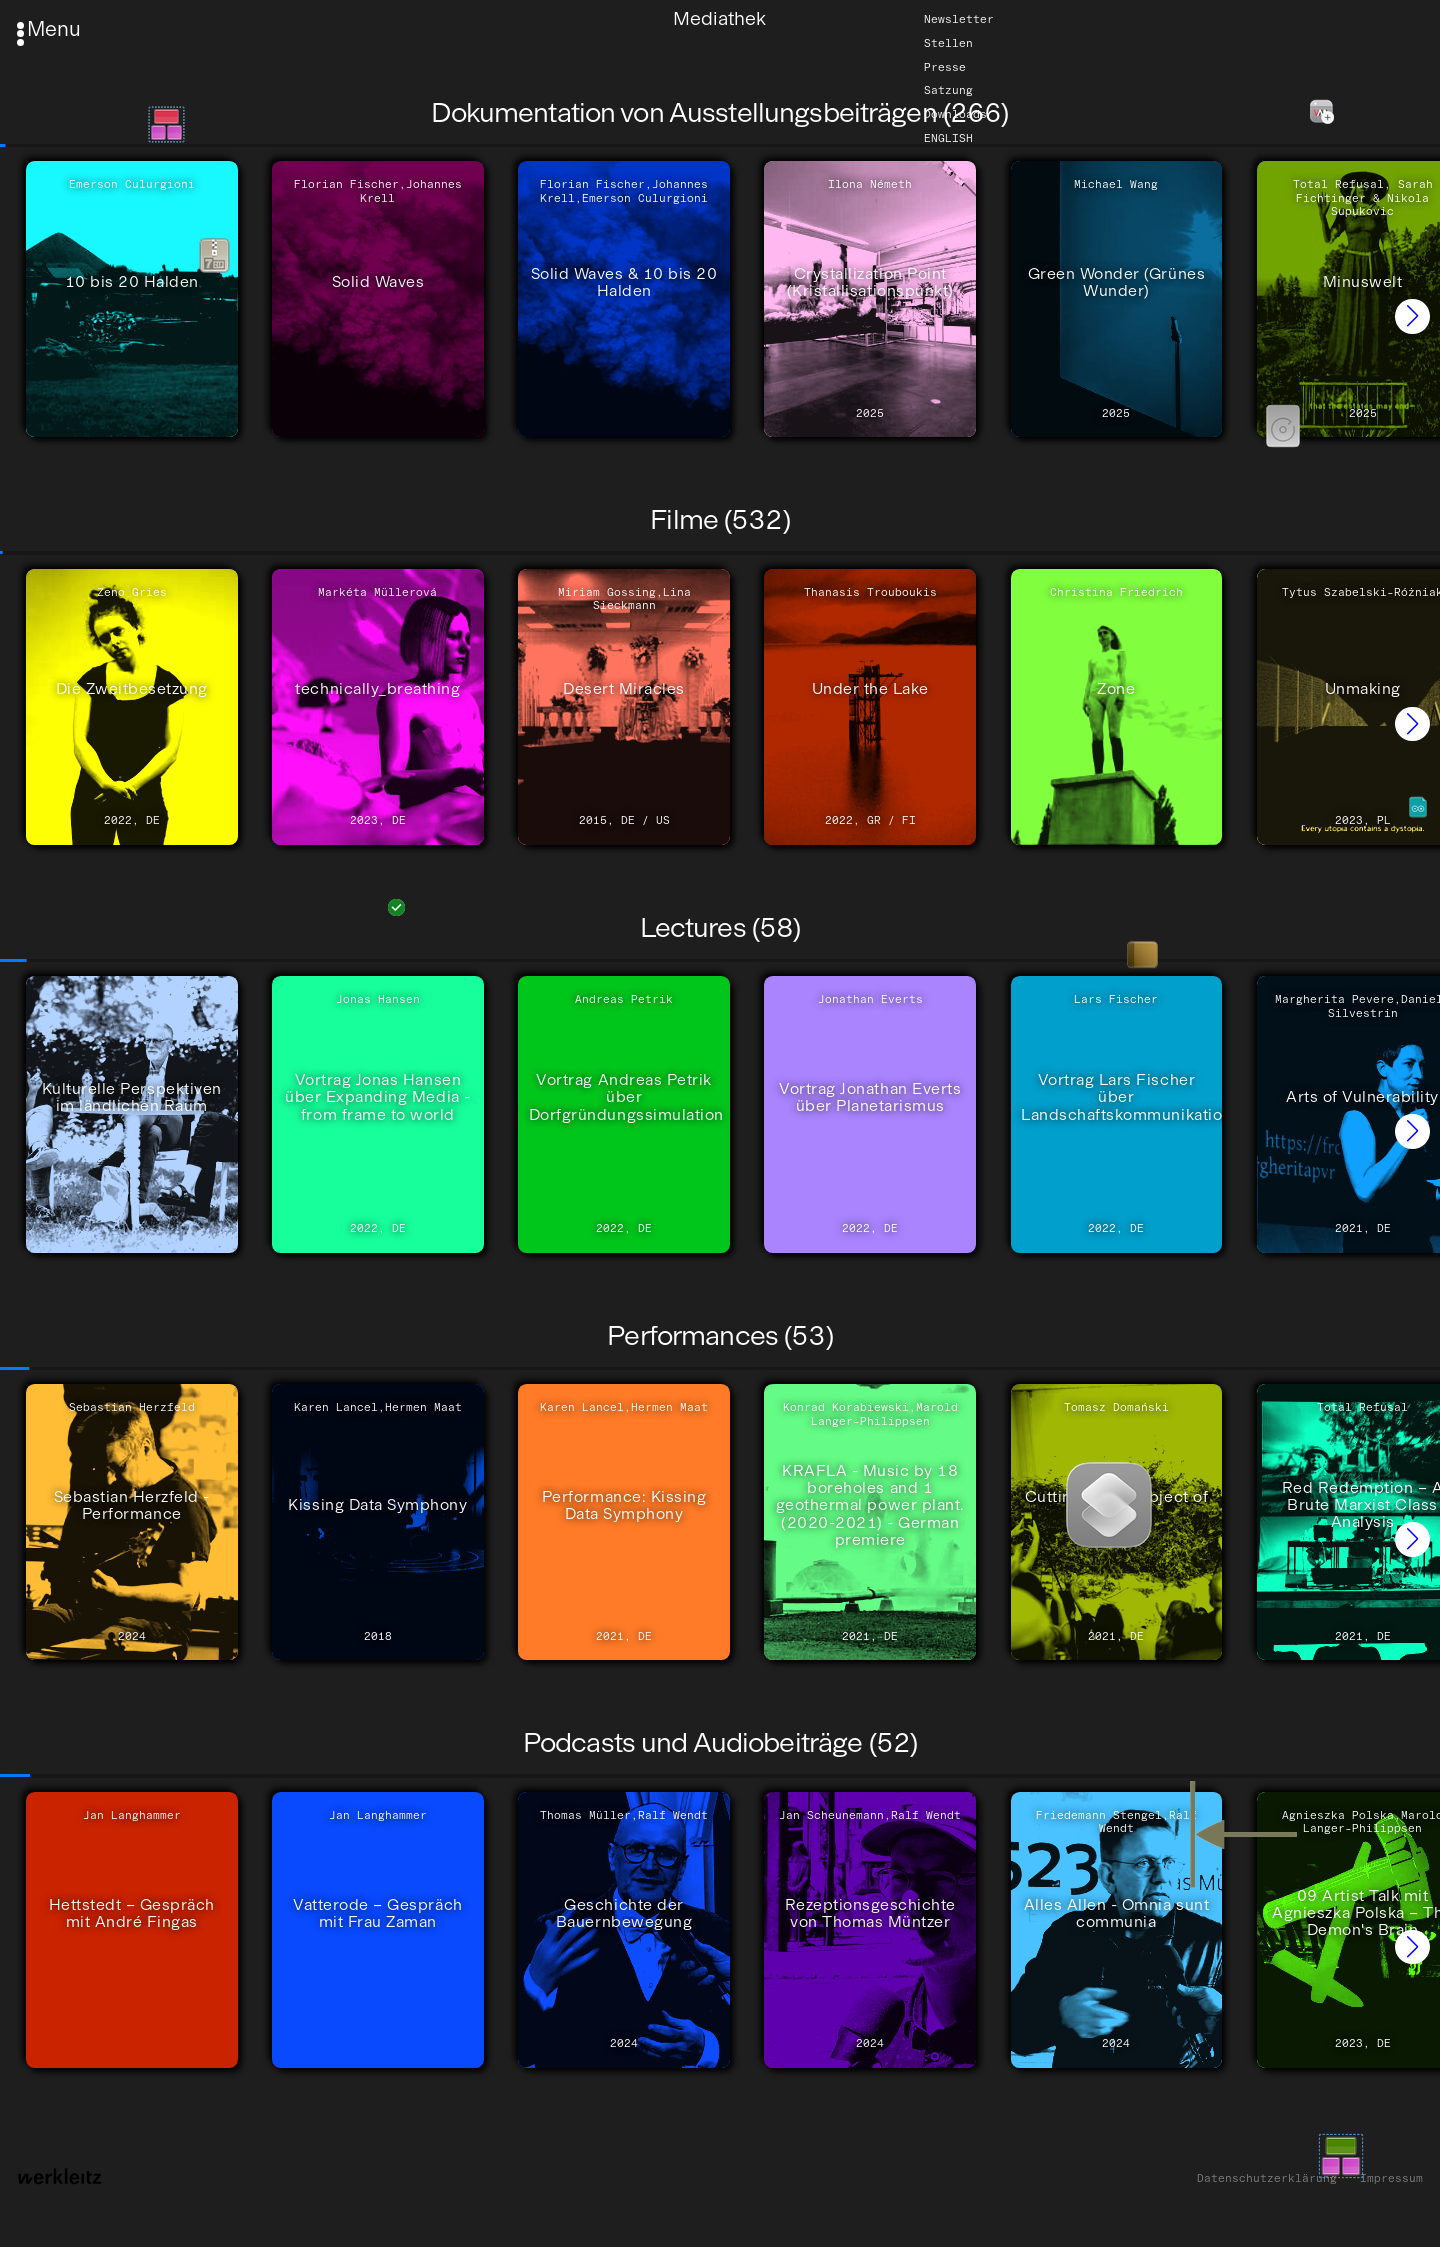  Describe the element at coordinates (1109, 1505) in the screenshot. I see `open the shortcuts app` at that location.